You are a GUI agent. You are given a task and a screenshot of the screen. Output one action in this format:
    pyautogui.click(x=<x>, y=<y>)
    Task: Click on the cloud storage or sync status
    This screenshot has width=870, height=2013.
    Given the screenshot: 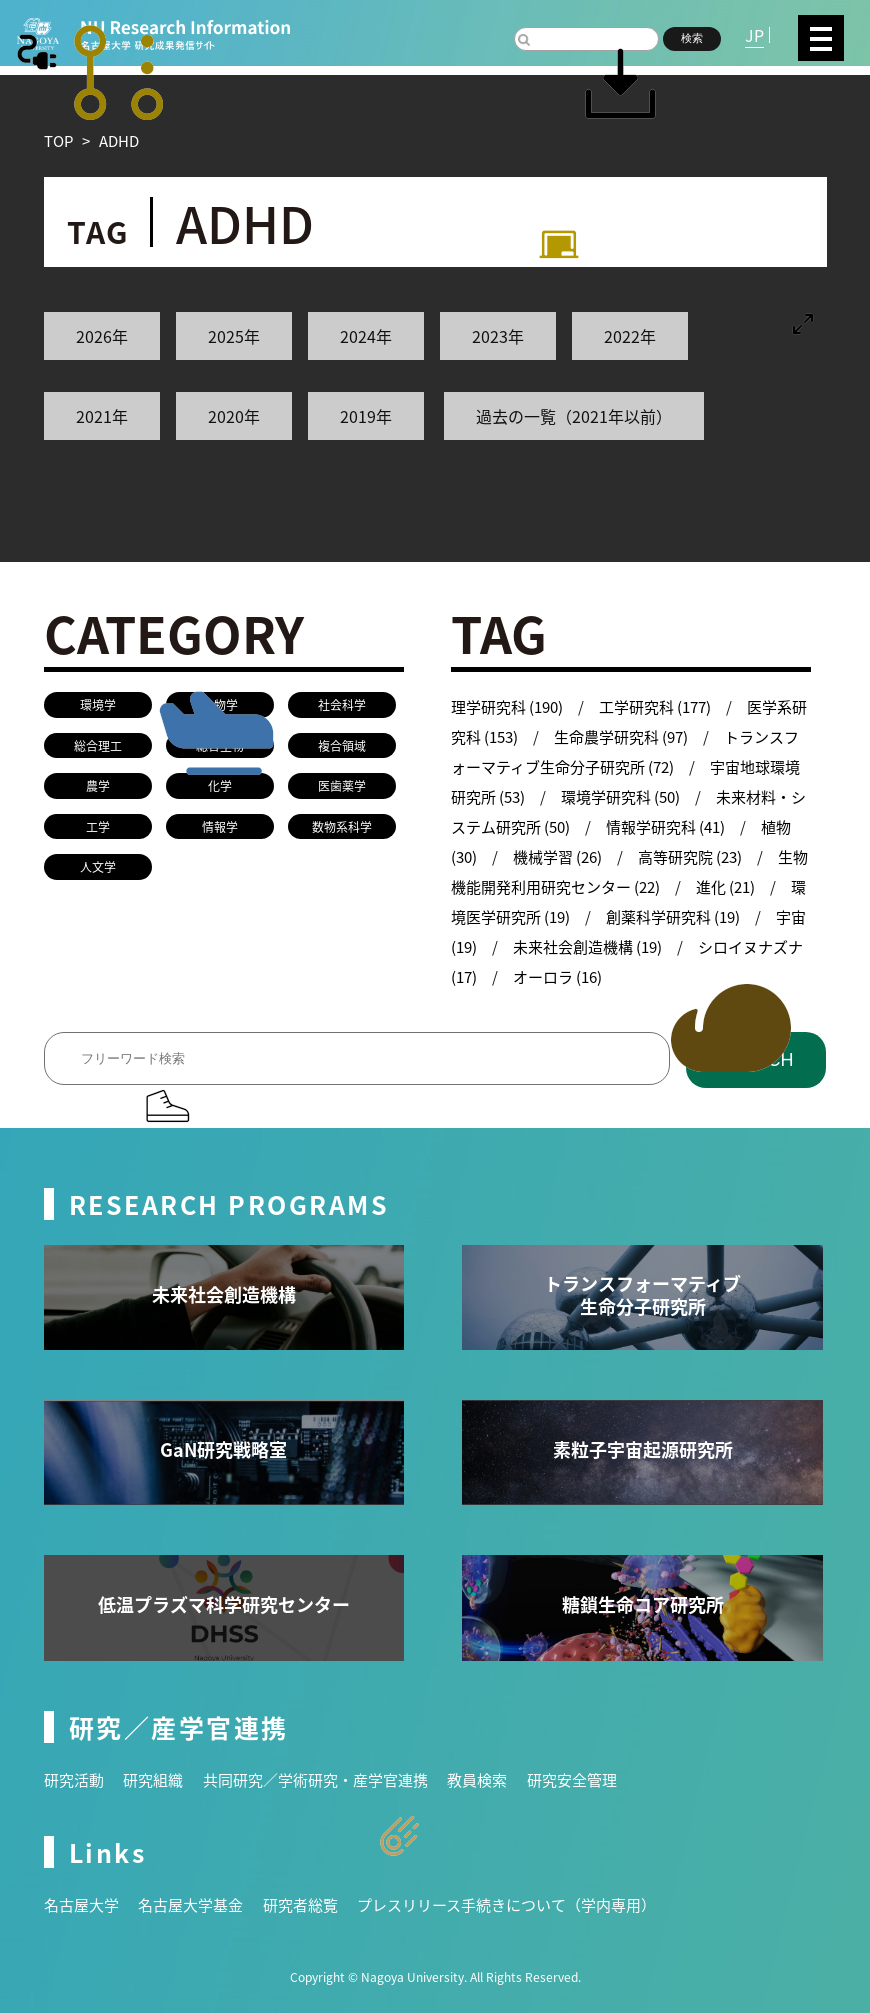 What is the action you would take?
    pyautogui.click(x=731, y=1028)
    